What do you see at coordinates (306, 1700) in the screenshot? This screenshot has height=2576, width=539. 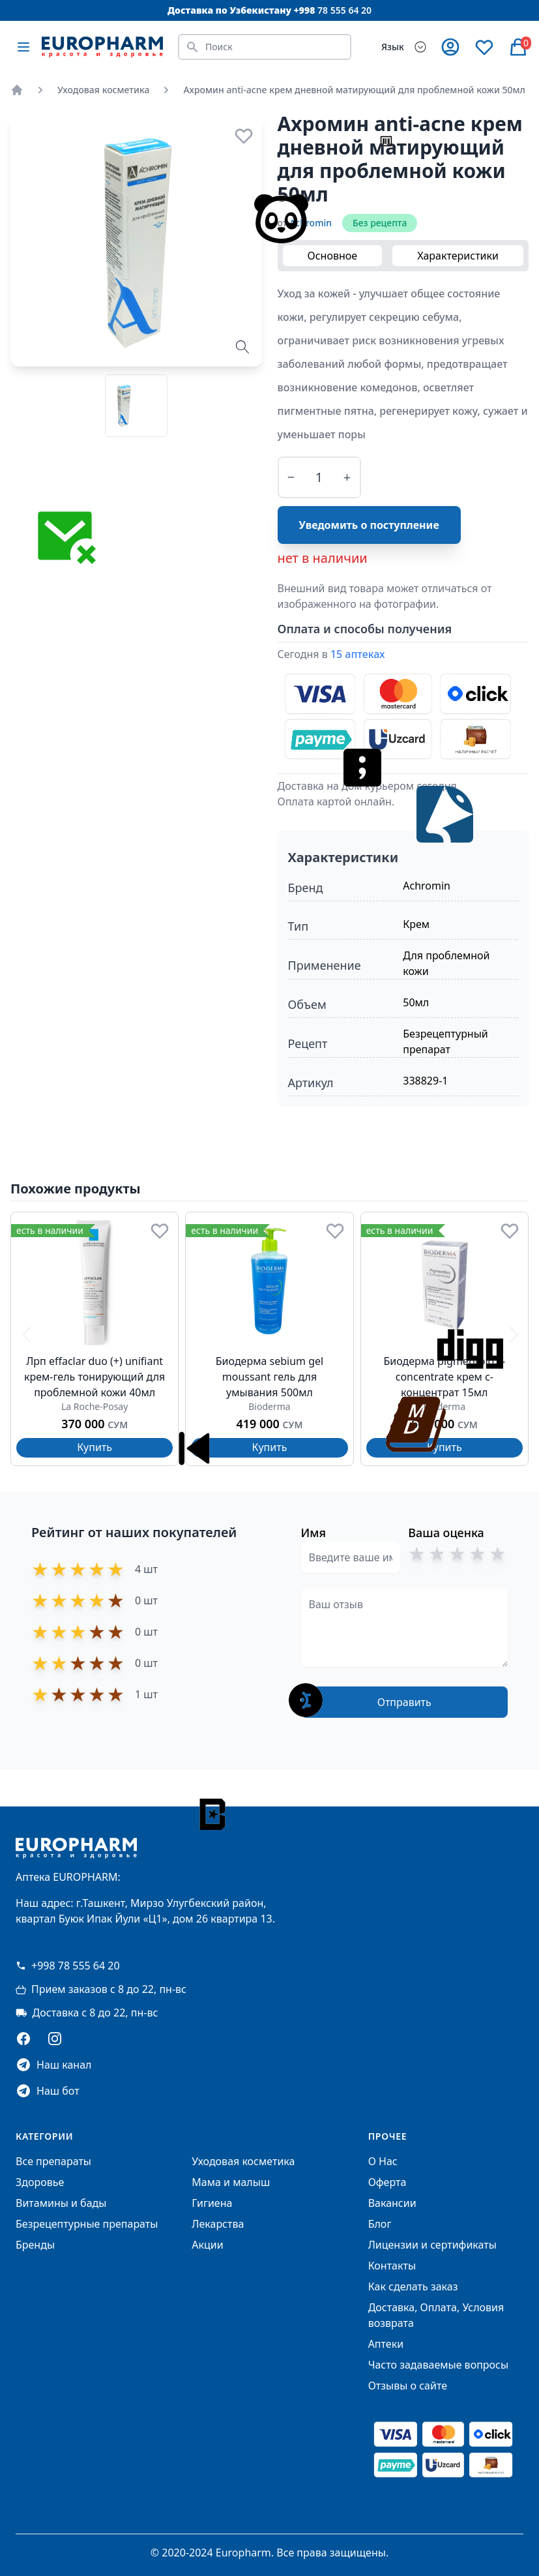 I see `mantine UI framework logo` at bounding box center [306, 1700].